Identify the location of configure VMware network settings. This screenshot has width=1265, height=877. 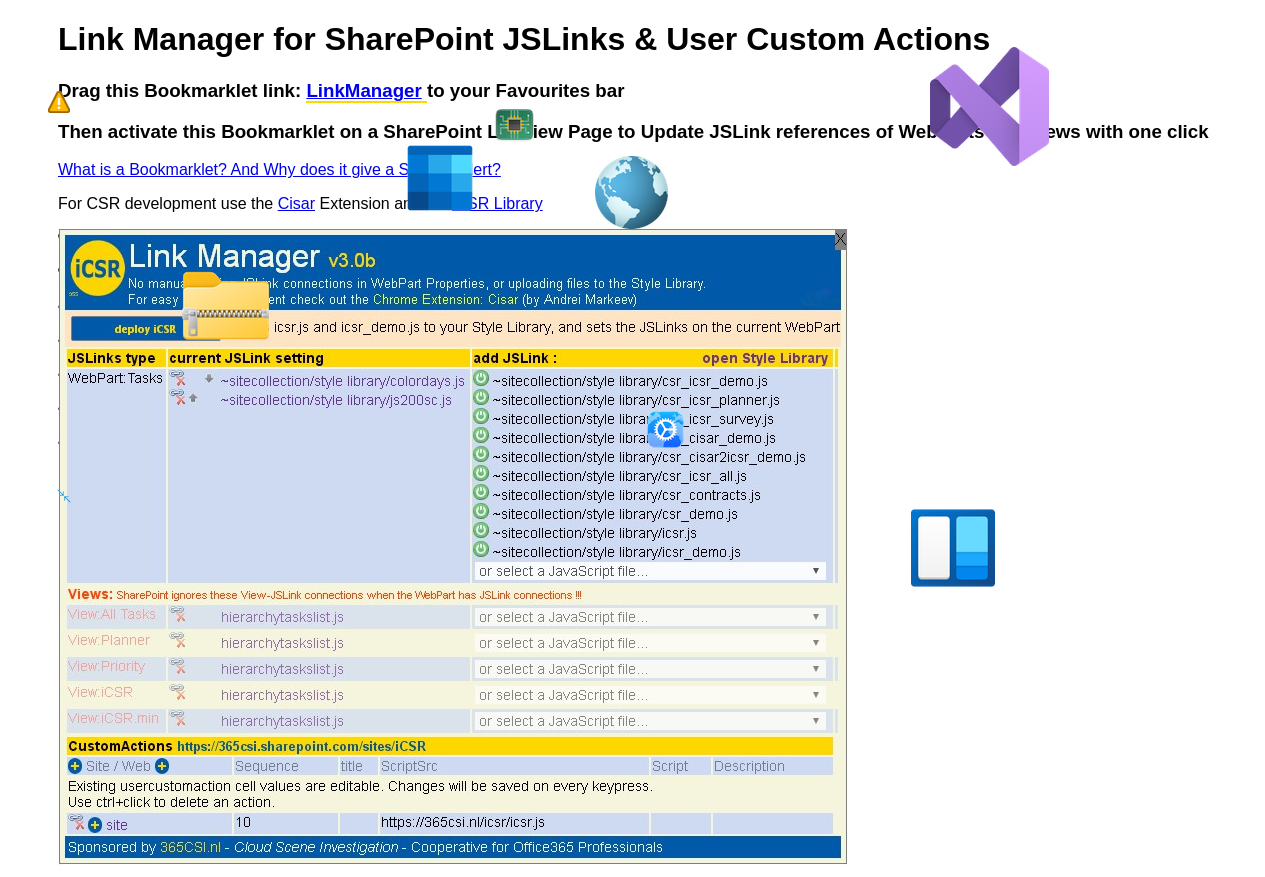
(665, 429).